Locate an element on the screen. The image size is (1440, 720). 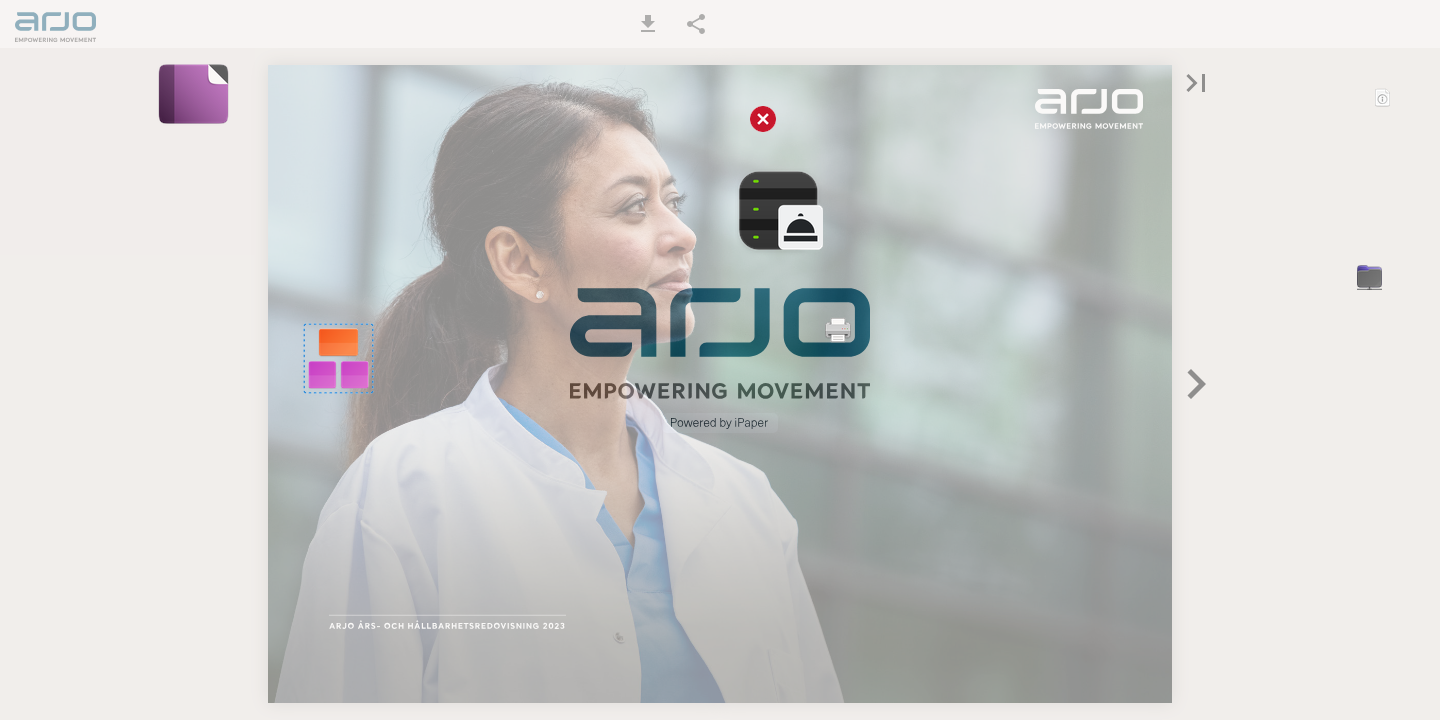
cancel the current action or operation is located at coordinates (763, 119).